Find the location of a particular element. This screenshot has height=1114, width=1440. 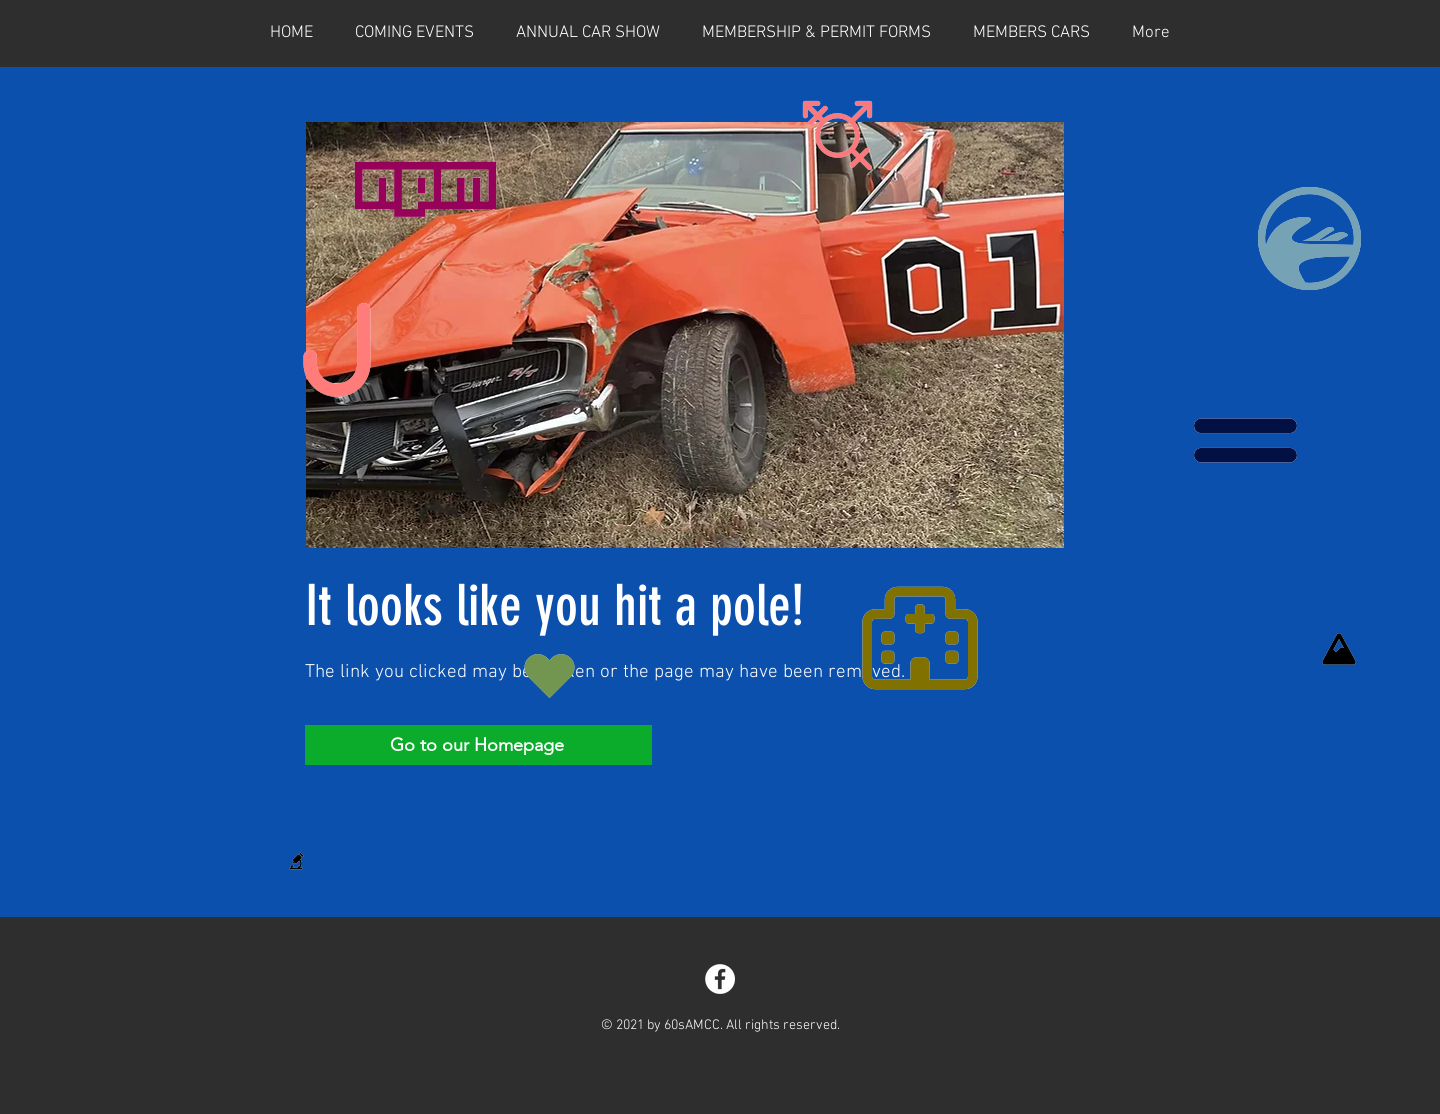

view outdoor or nature-related content is located at coordinates (1339, 650).